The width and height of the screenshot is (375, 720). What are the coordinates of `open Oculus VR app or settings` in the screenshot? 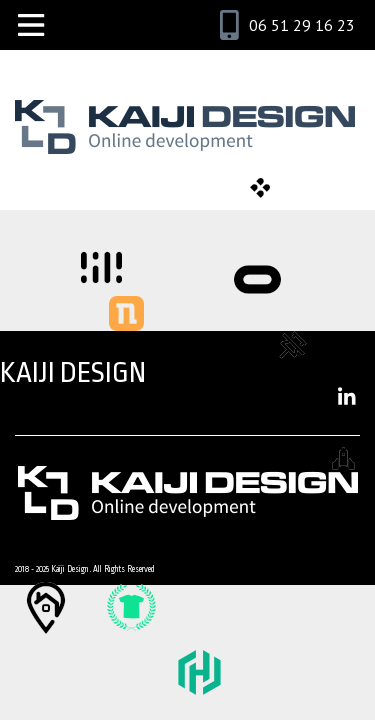 It's located at (257, 279).